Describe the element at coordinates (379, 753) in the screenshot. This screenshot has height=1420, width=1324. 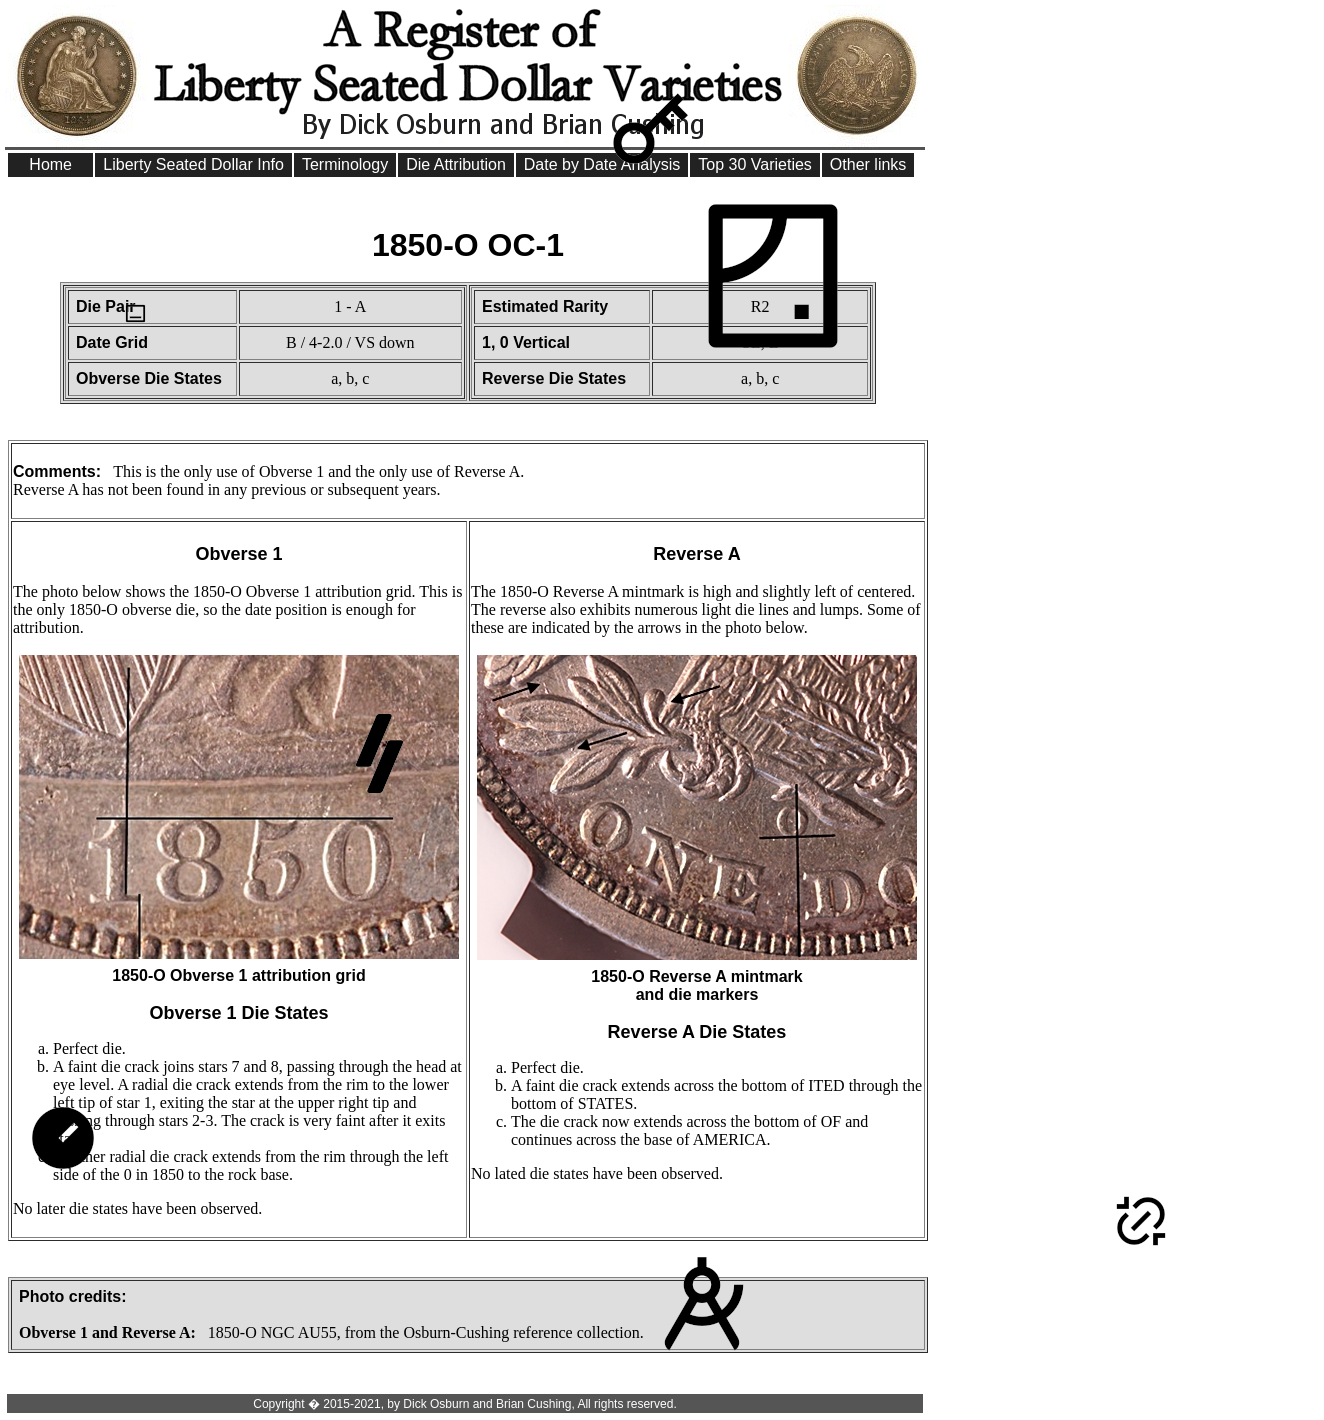
I see `open Winamp media player` at that location.